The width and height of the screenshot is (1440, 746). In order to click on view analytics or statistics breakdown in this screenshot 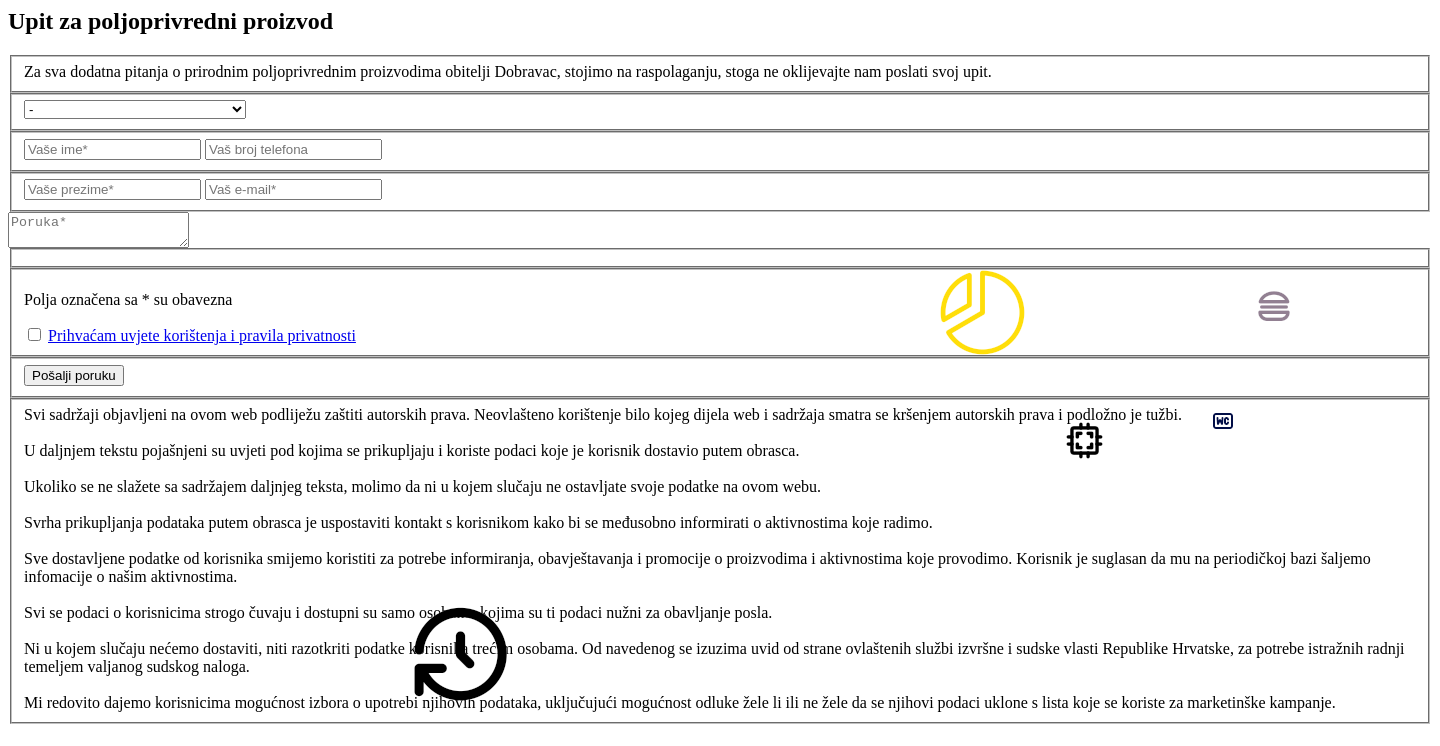, I will do `click(982, 312)`.